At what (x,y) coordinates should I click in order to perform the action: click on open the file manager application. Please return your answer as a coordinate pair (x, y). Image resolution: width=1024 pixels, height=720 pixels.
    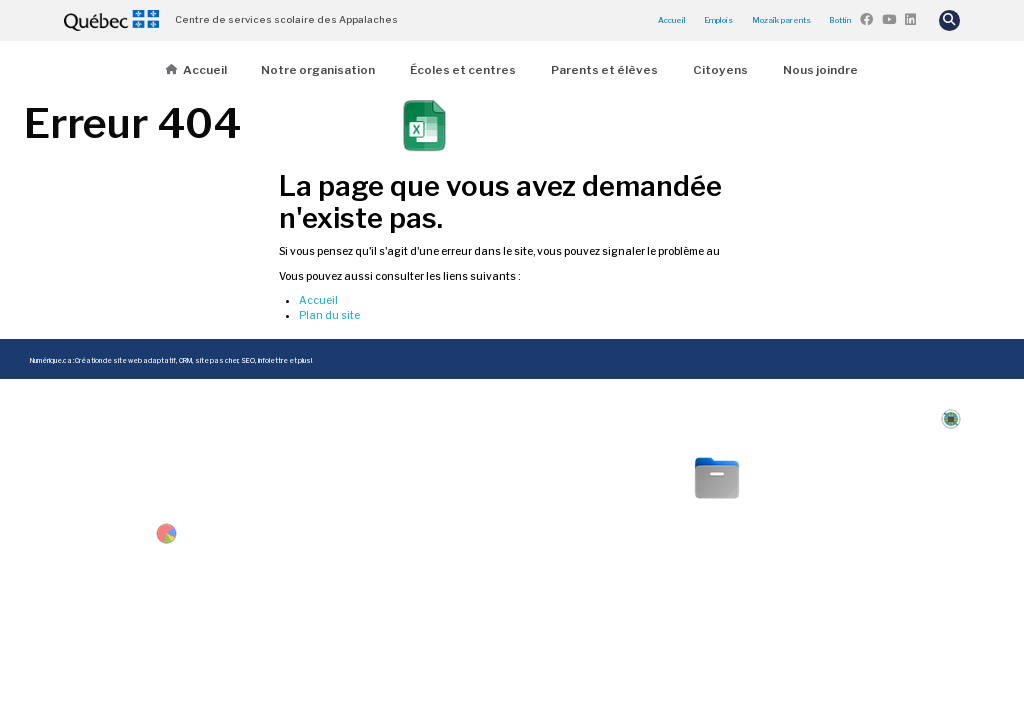
    Looking at the image, I should click on (717, 478).